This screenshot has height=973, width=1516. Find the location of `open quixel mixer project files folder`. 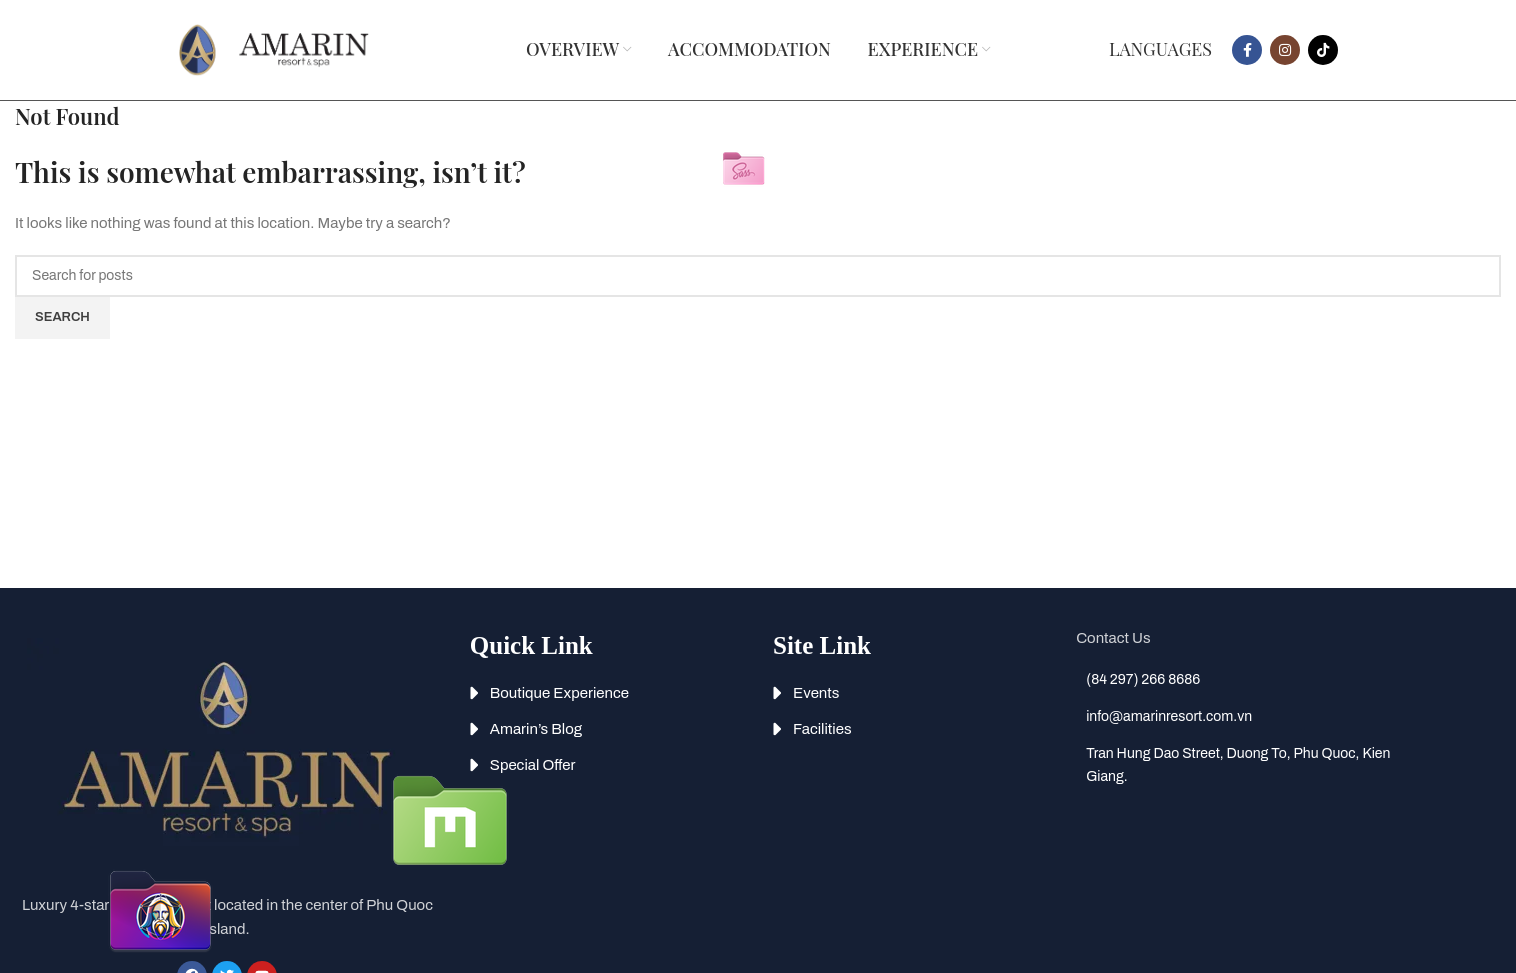

open quixel mixer project files folder is located at coordinates (449, 823).